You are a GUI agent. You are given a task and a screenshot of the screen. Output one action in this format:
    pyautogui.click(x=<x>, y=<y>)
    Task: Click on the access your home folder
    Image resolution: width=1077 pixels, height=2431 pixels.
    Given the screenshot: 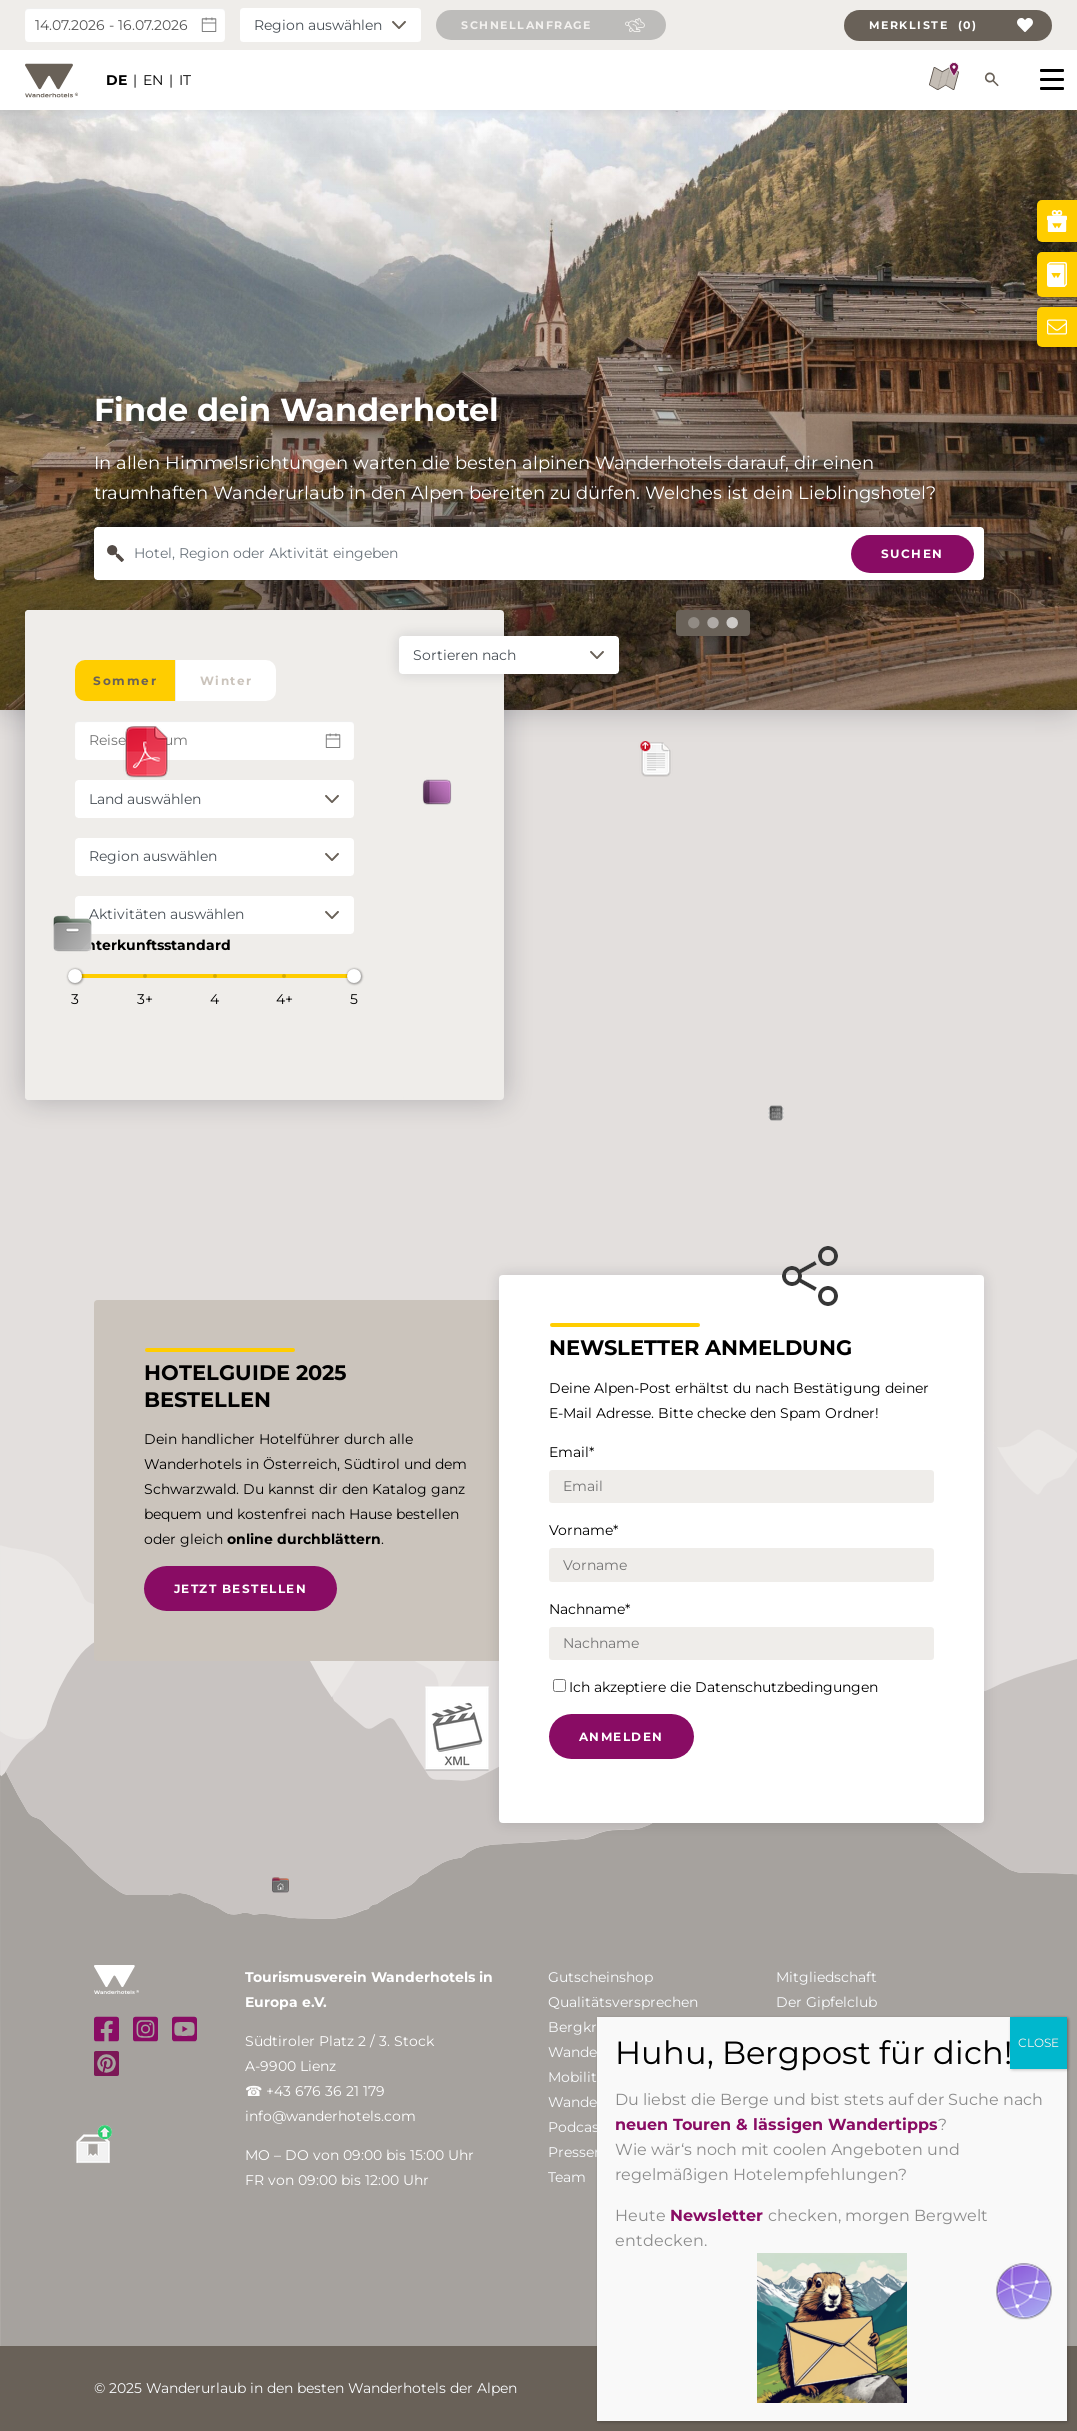 What is the action you would take?
    pyautogui.click(x=280, y=1884)
    